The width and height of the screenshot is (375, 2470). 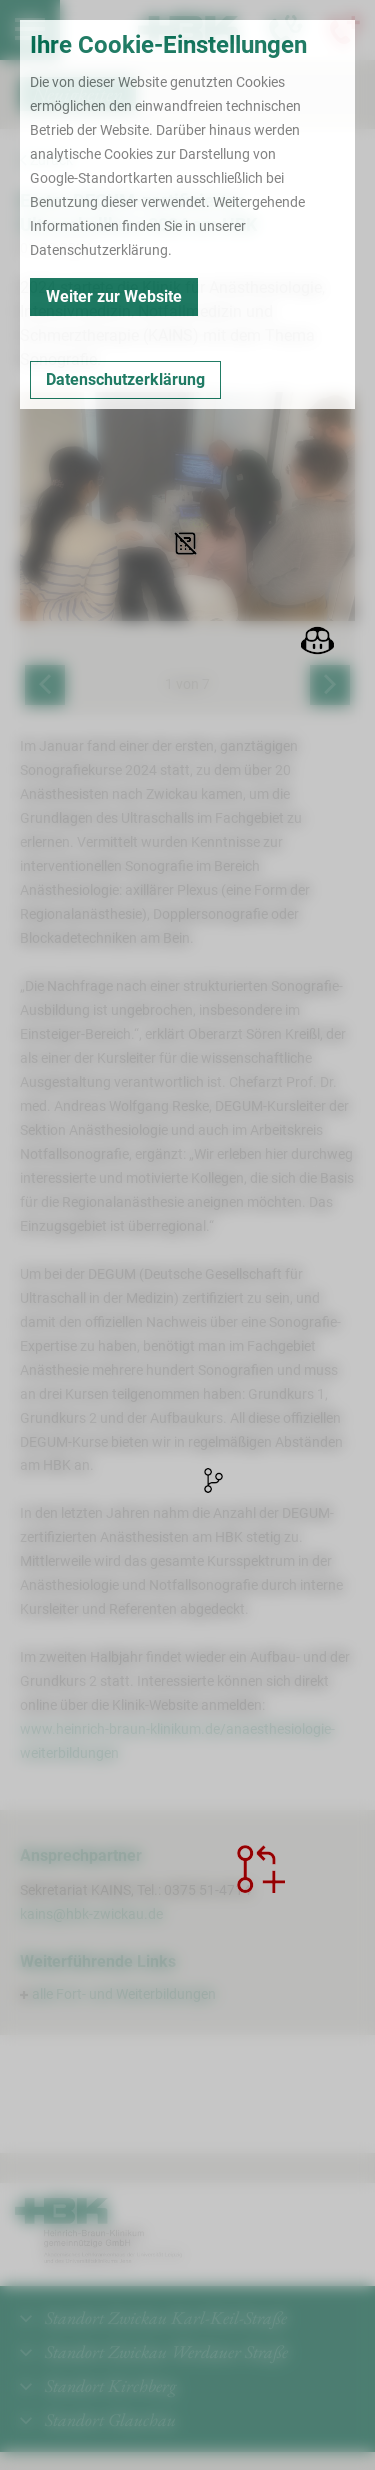 What do you see at coordinates (259, 1867) in the screenshot?
I see `create a new git pull request` at bounding box center [259, 1867].